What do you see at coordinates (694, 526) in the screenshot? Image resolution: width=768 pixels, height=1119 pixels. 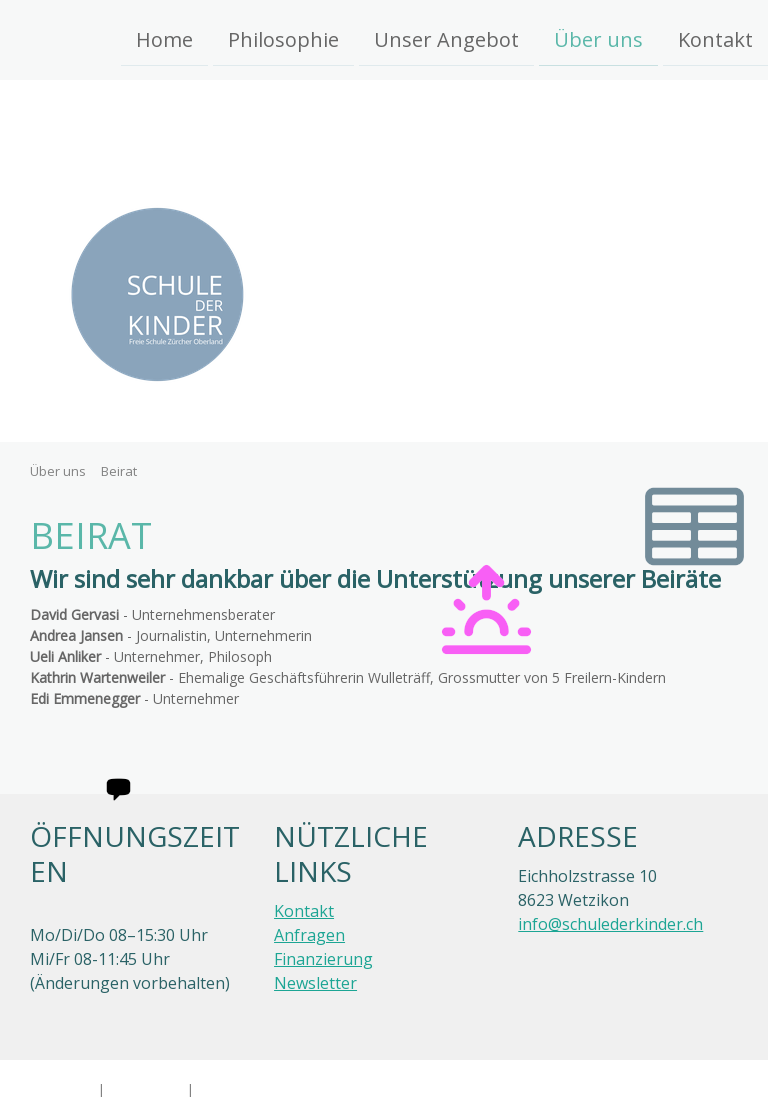 I see `view data in table format` at bounding box center [694, 526].